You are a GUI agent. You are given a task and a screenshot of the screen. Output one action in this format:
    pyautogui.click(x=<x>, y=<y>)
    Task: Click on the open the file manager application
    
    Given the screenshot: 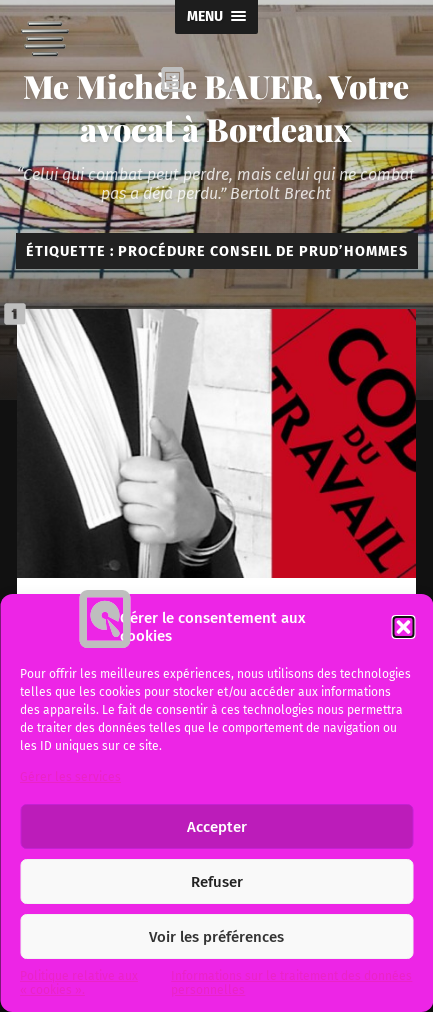 What is the action you would take?
    pyautogui.click(x=172, y=79)
    